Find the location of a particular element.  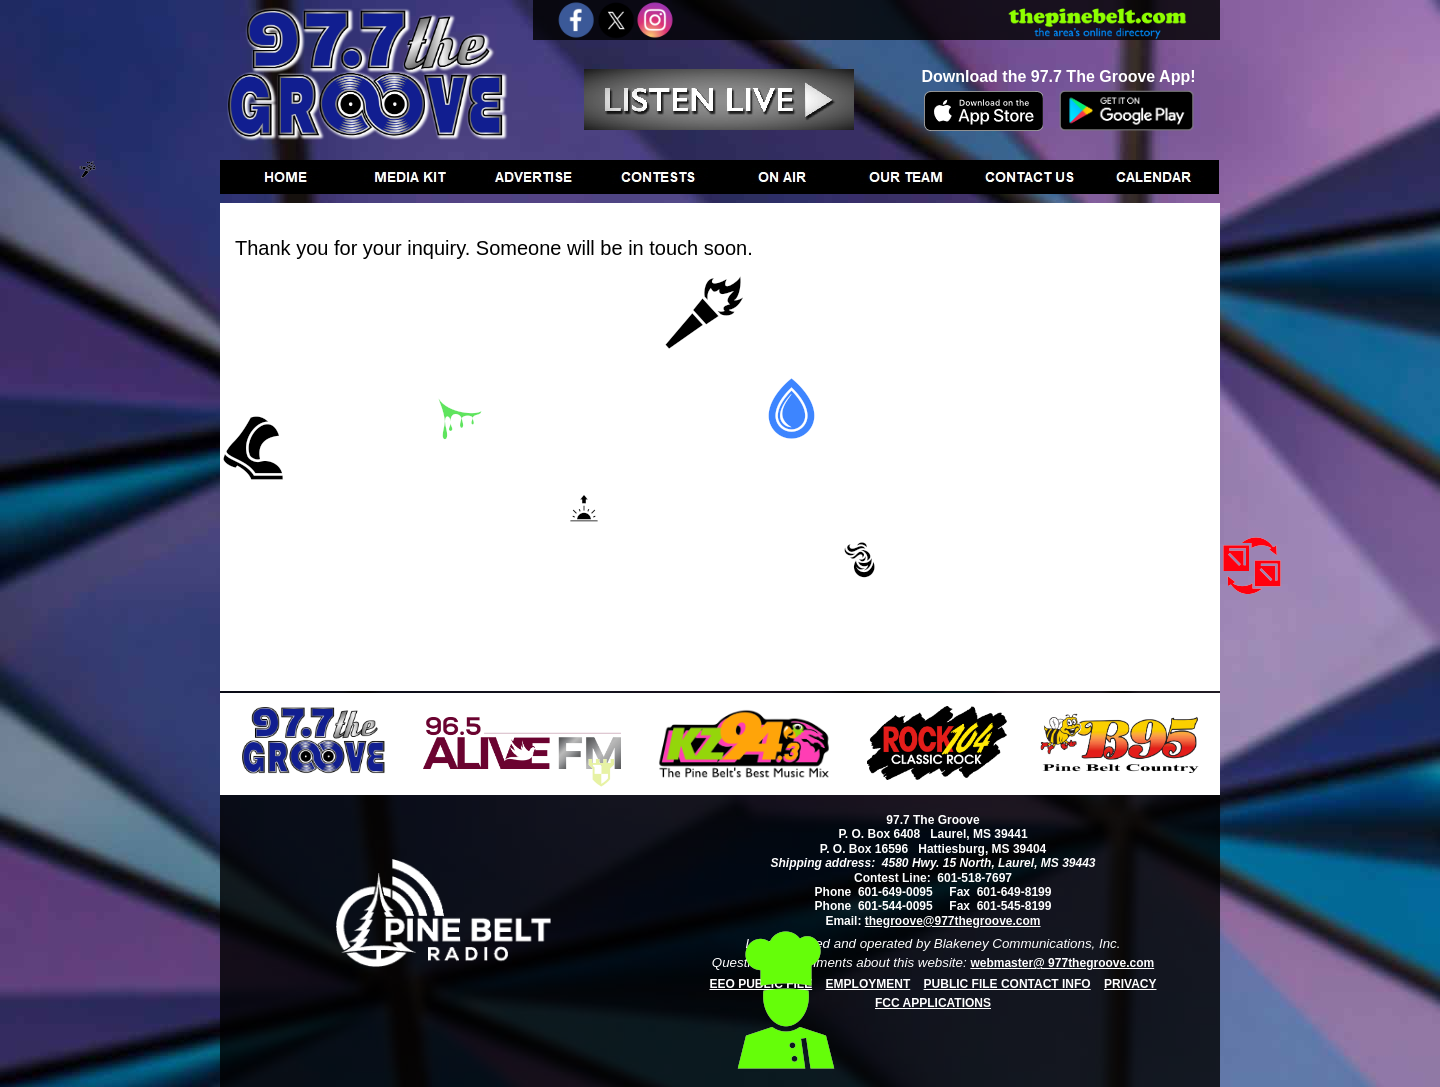

initiate a trade or exchange between players is located at coordinates (1252, 566).